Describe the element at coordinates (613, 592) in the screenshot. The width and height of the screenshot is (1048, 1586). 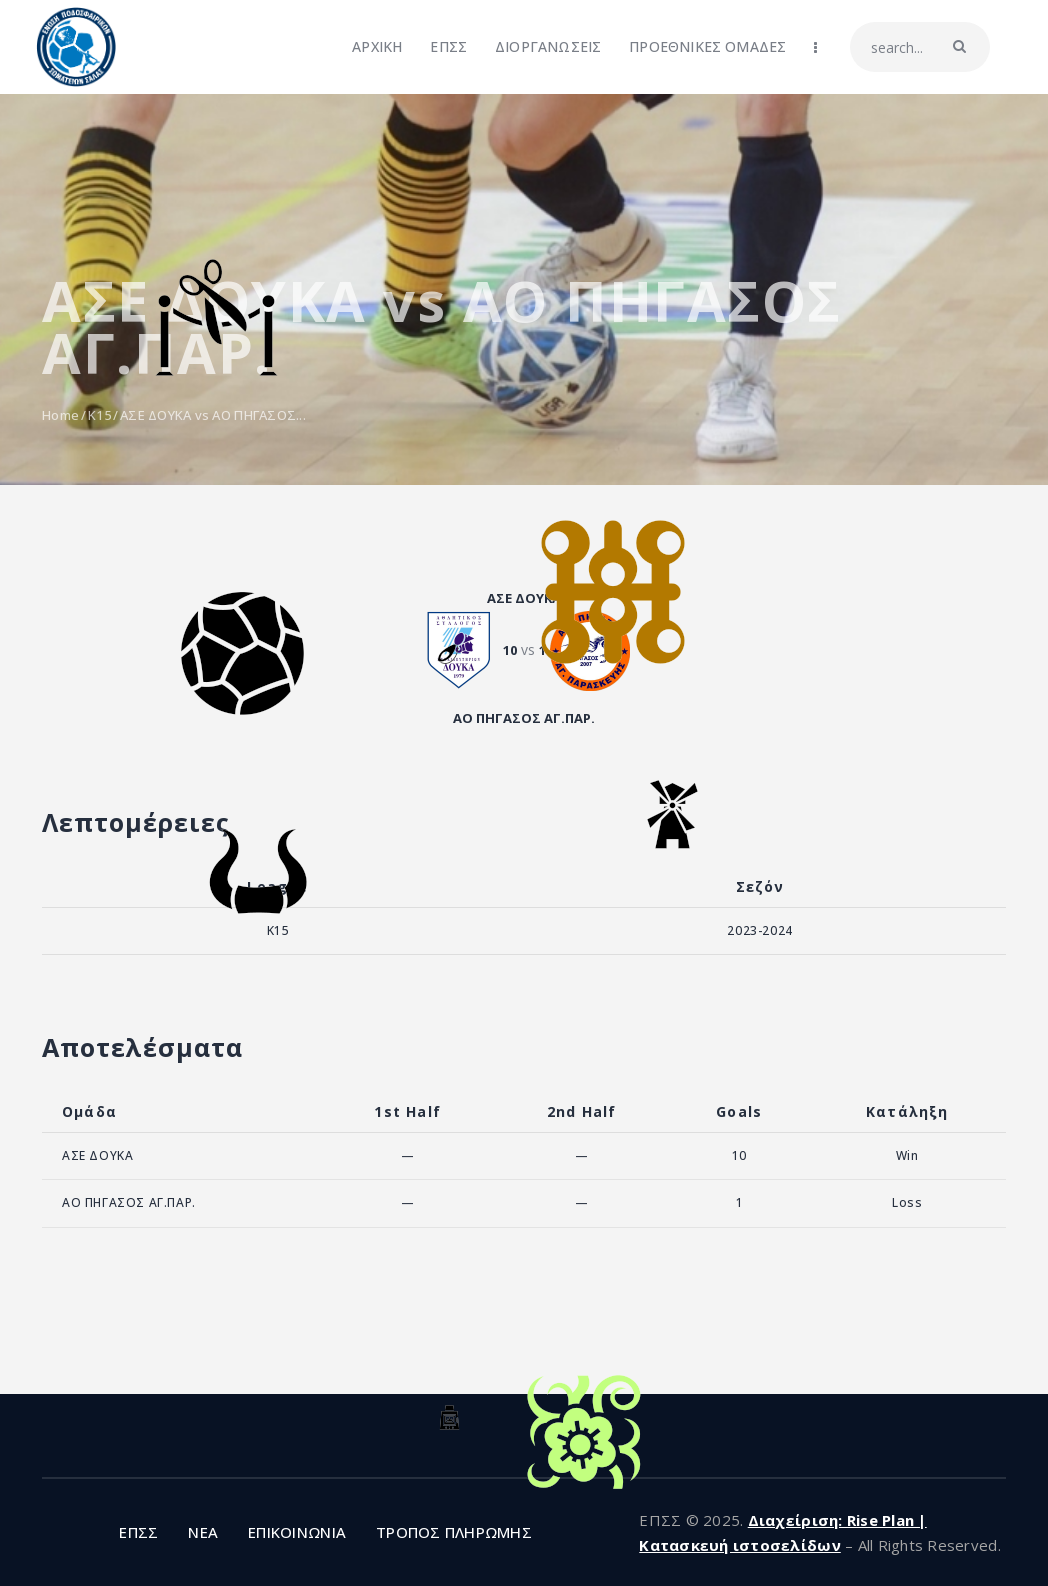
I see `access network or connection settings` at that location.